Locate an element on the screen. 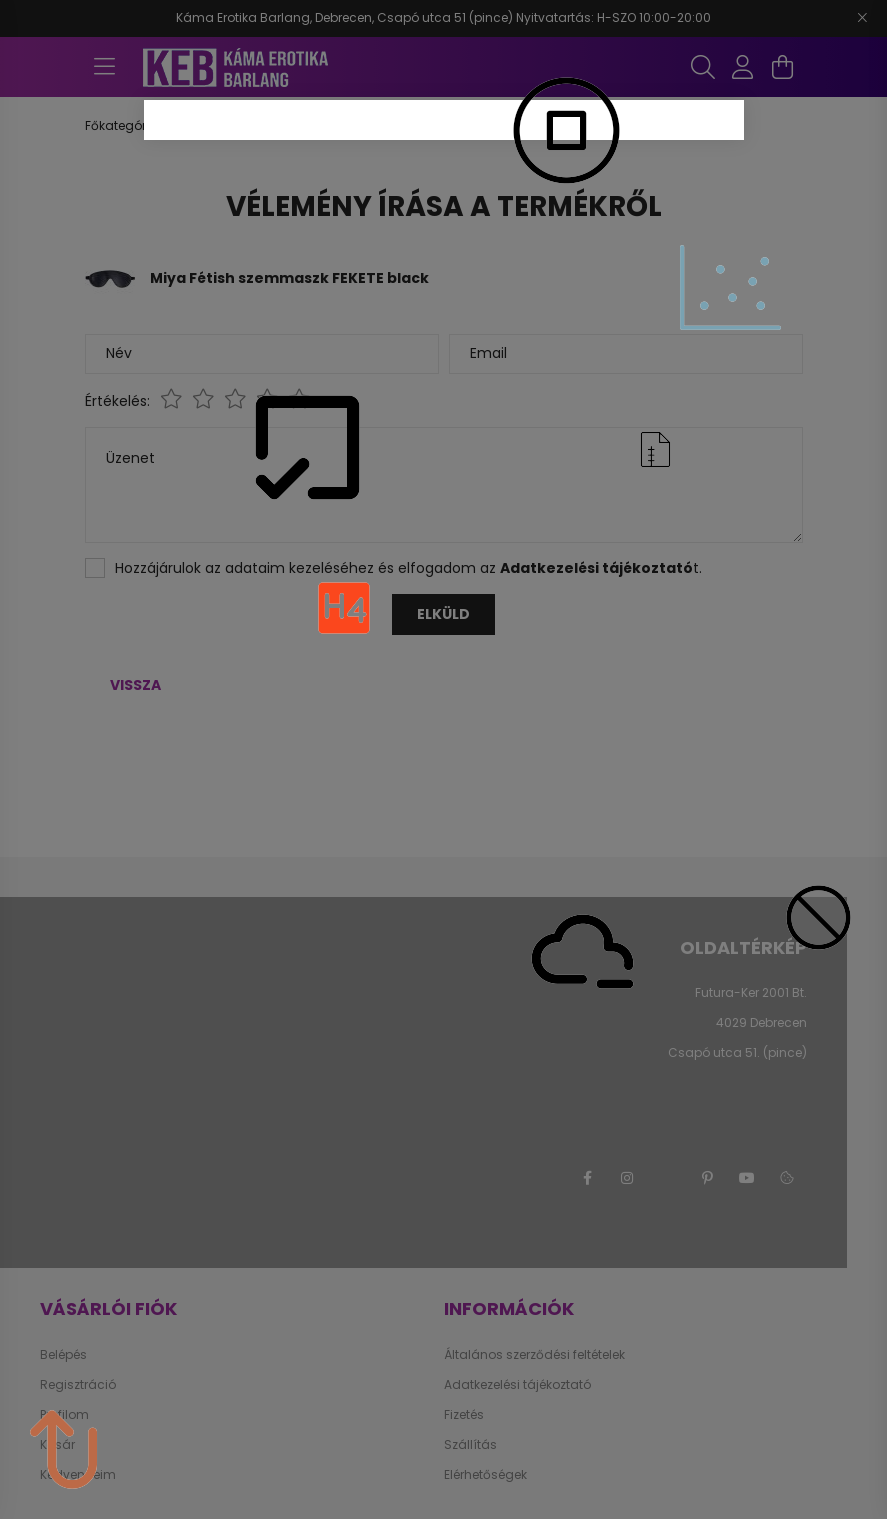 This screenshot has height=1519, width=887. access compressed or archived files is located at coordinates (655, 449).